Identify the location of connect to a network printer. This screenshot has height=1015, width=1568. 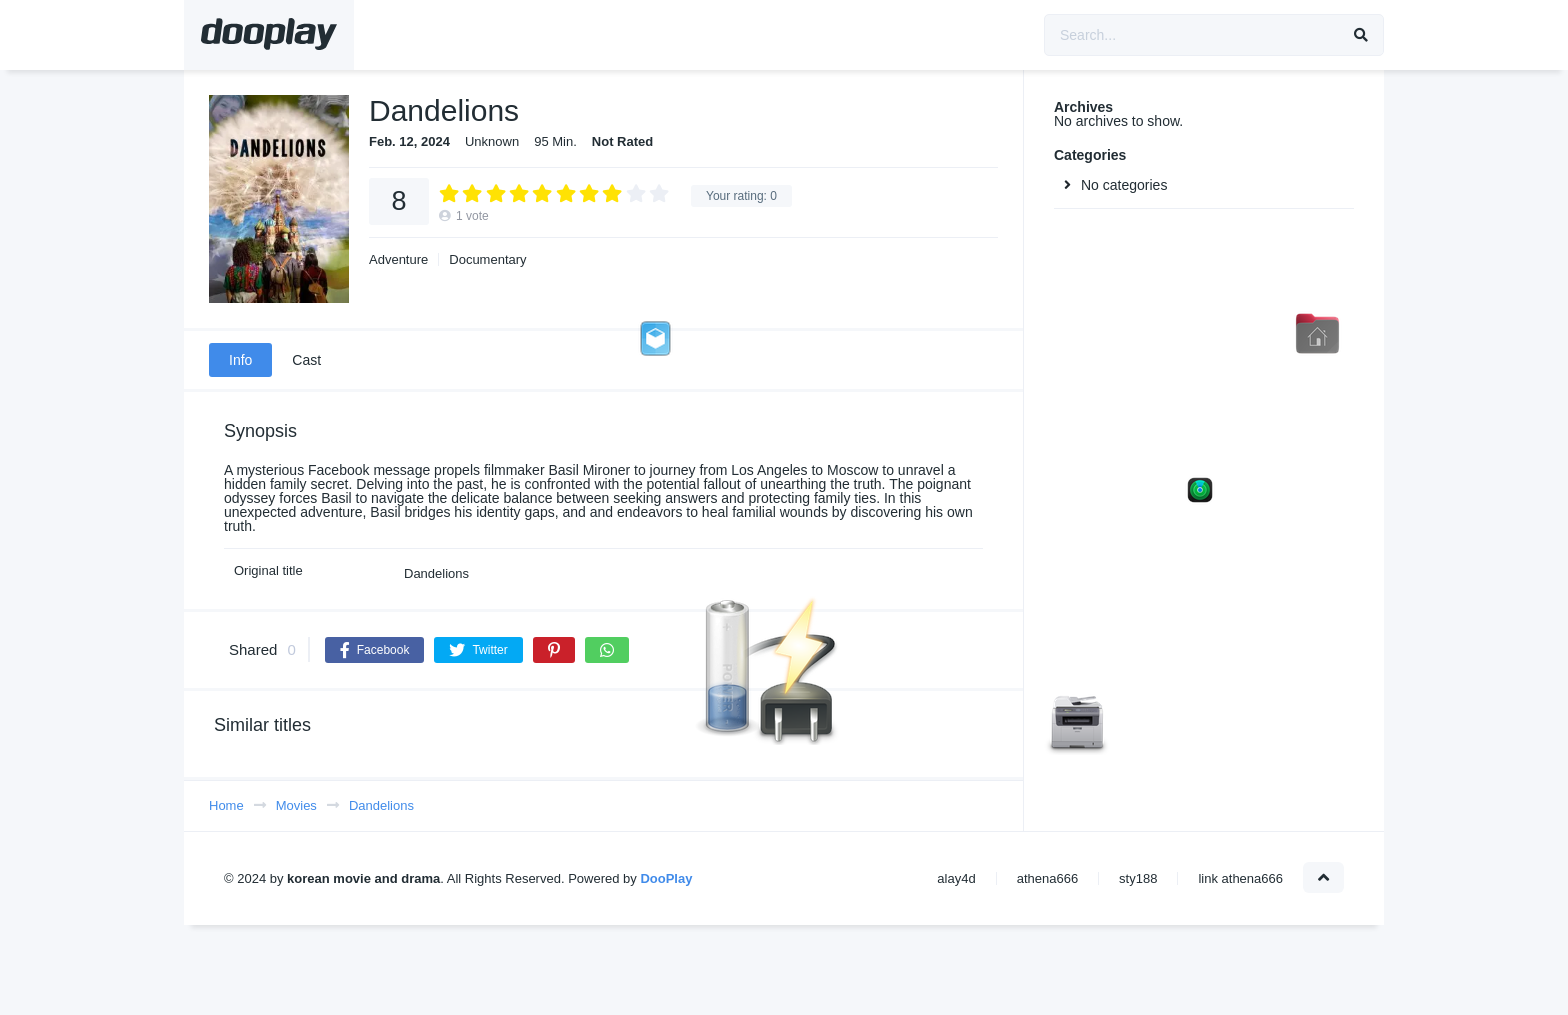
(1077, 722).